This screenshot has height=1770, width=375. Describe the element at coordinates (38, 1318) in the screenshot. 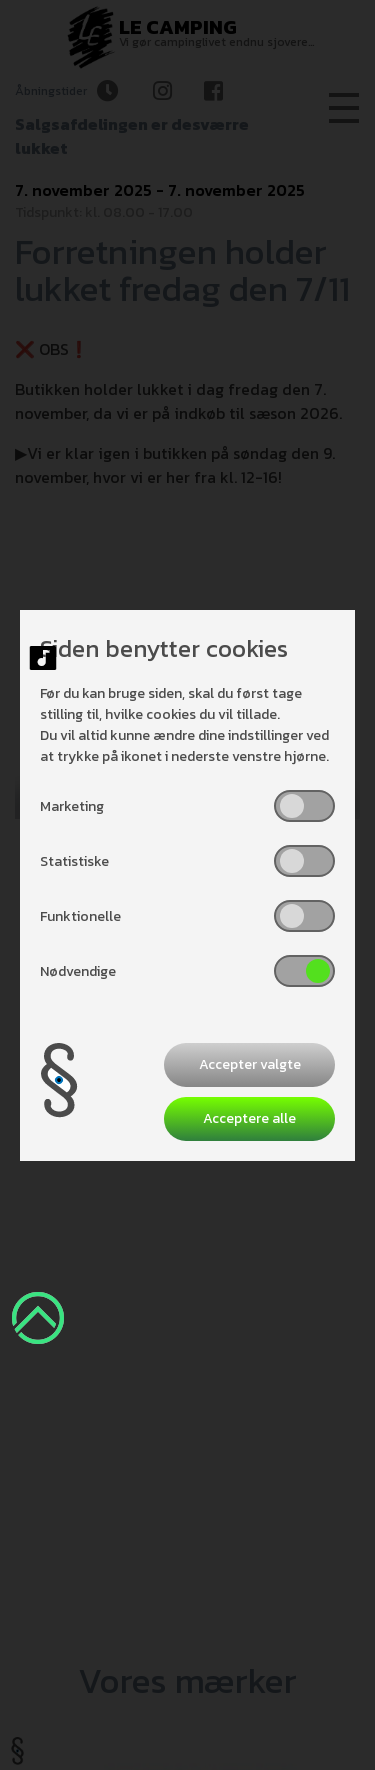

I see `open the openHAB smart home dashboard` at that location.